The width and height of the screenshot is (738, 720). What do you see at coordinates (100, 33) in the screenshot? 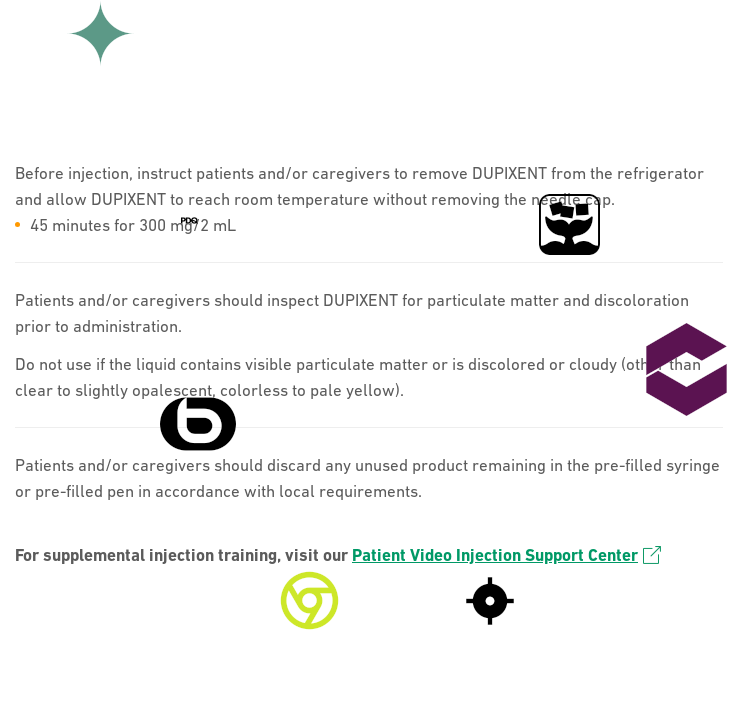
I see `open Google Gemini AI assistant` at bounding box center [100, 33].